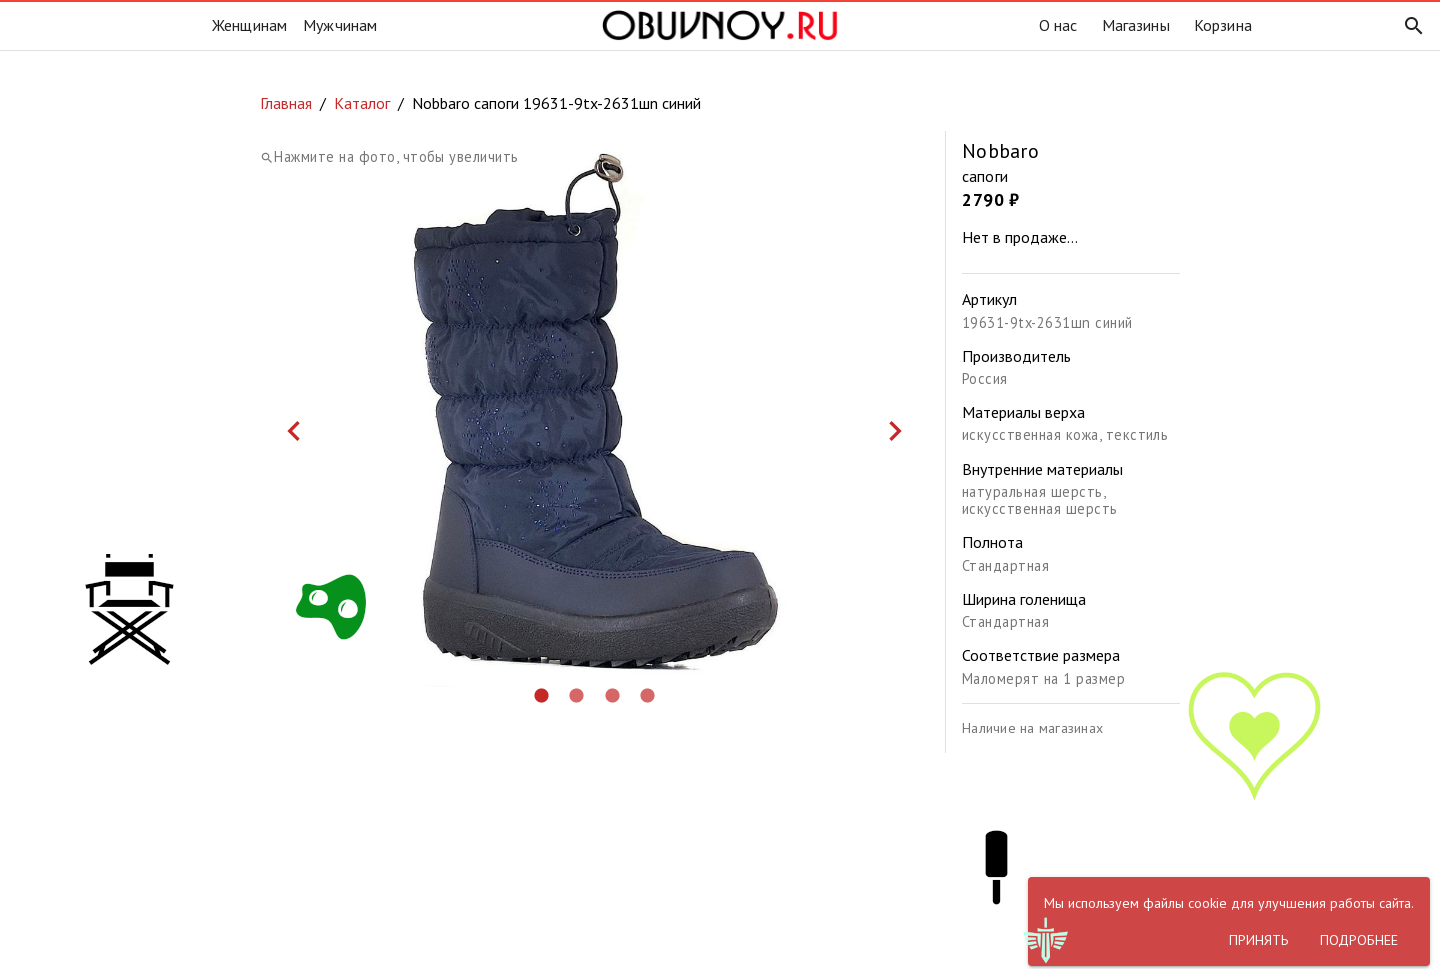 This screenshot has height=969, width=1440. Describe the element at coordinates (996, 867) in the screenshot. I see `select ice pop or popsicle treat` at that location.